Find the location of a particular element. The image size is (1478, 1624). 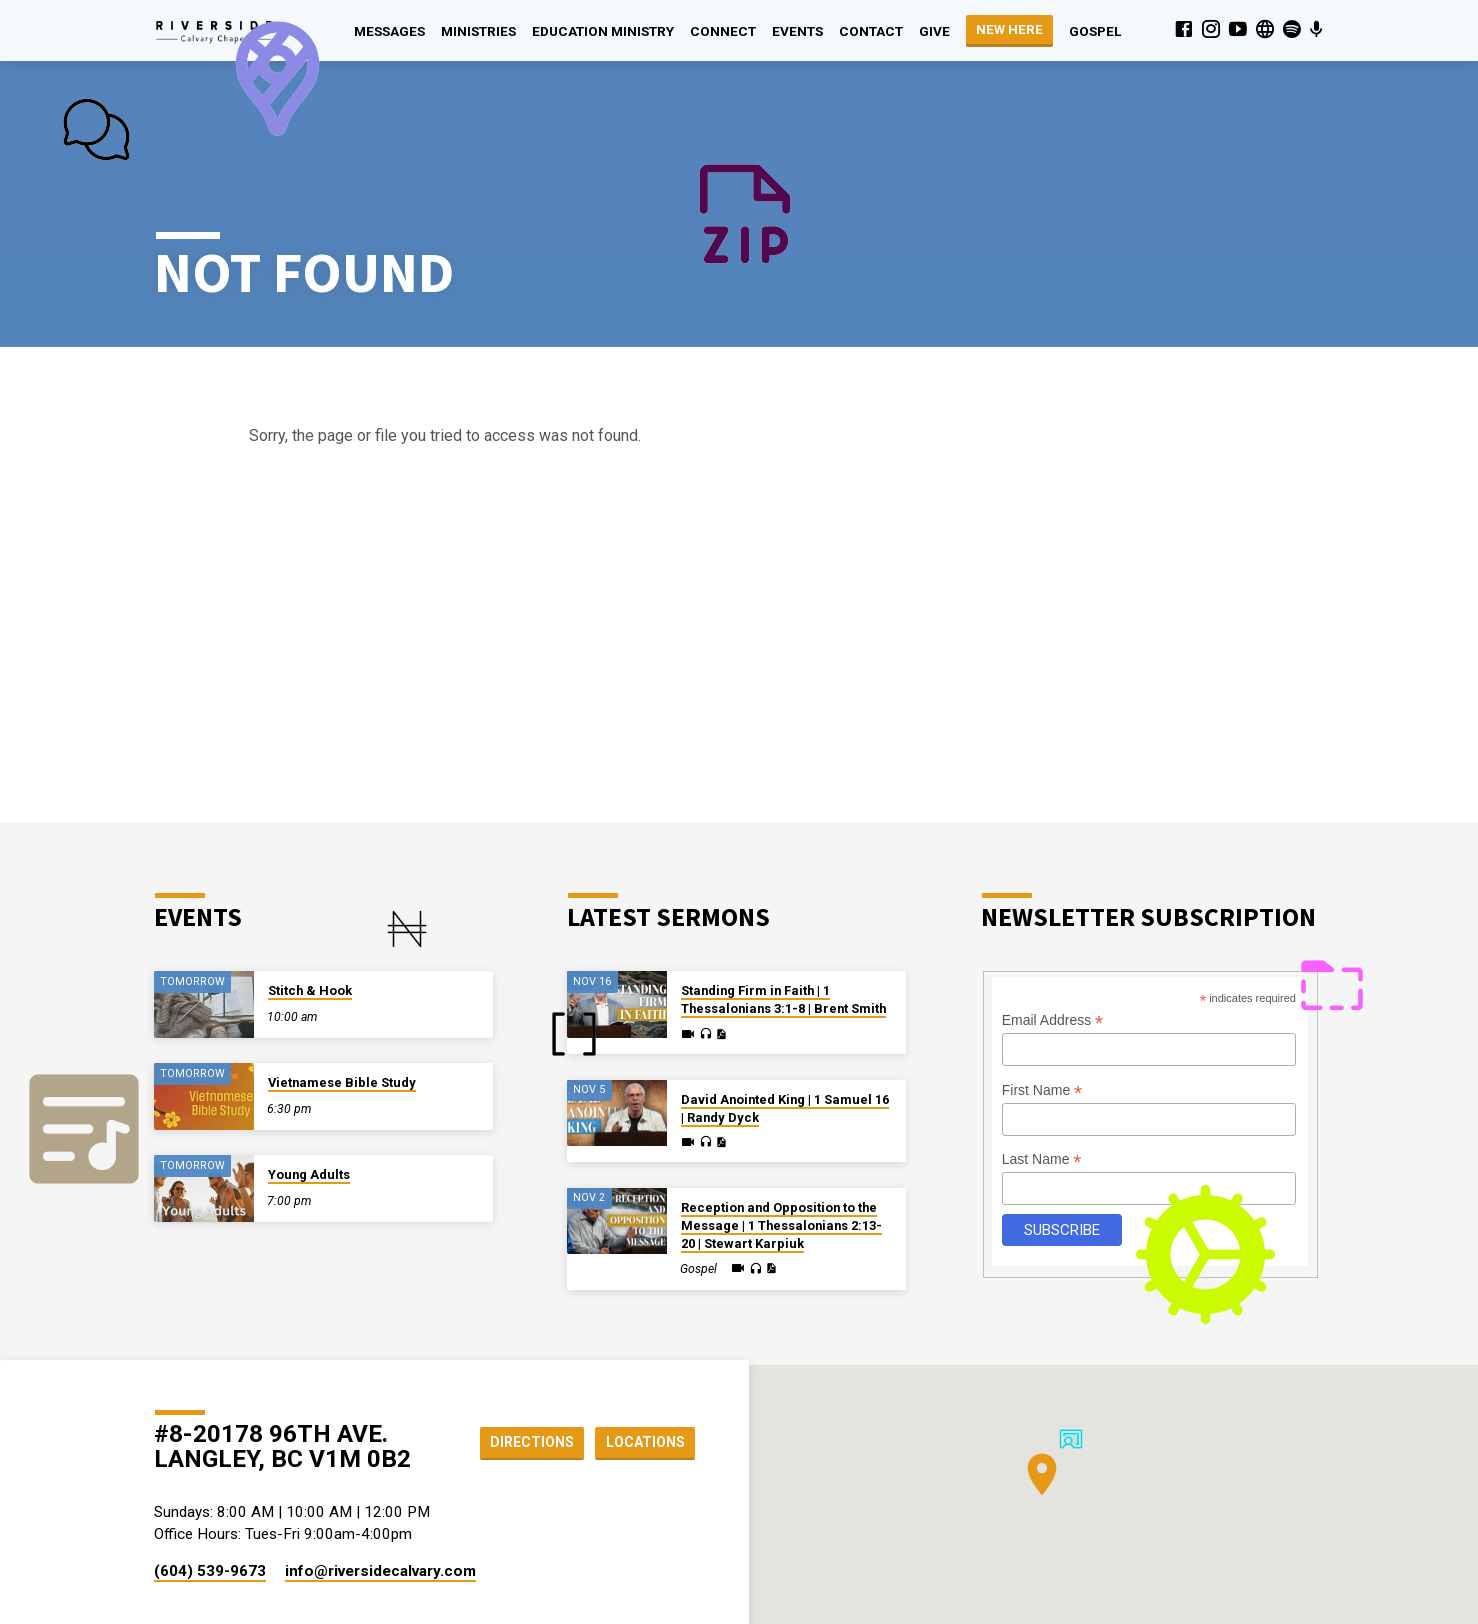

compress files into a zip archive is located at coordinates (745, 218).